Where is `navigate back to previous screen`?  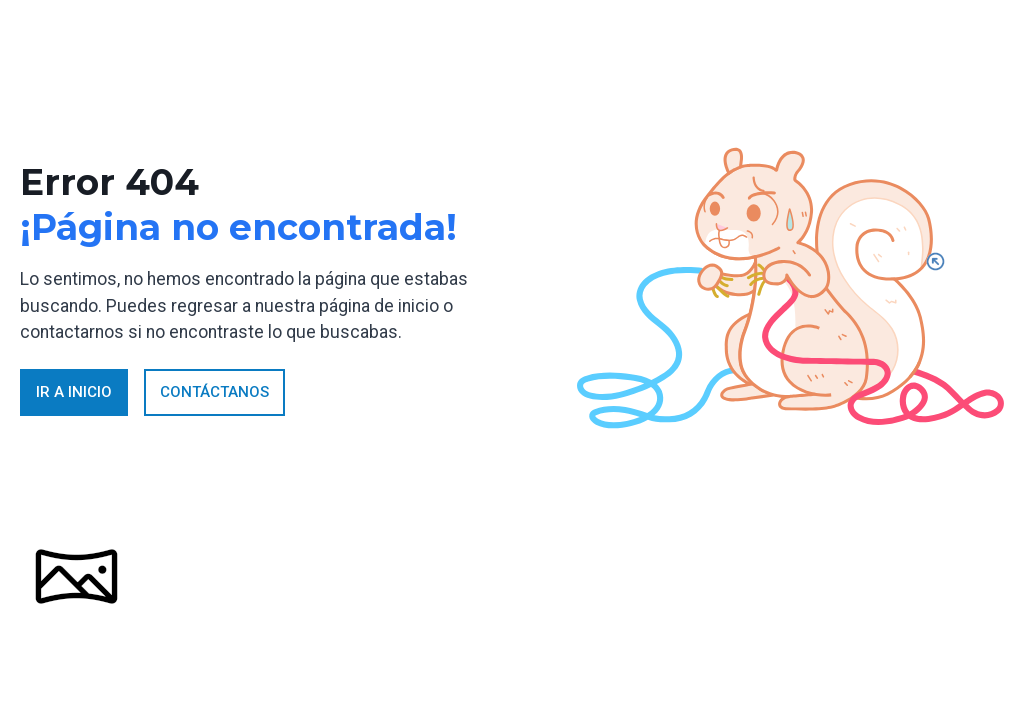 navigate back to previous screen is located at coordinates (935, 261).